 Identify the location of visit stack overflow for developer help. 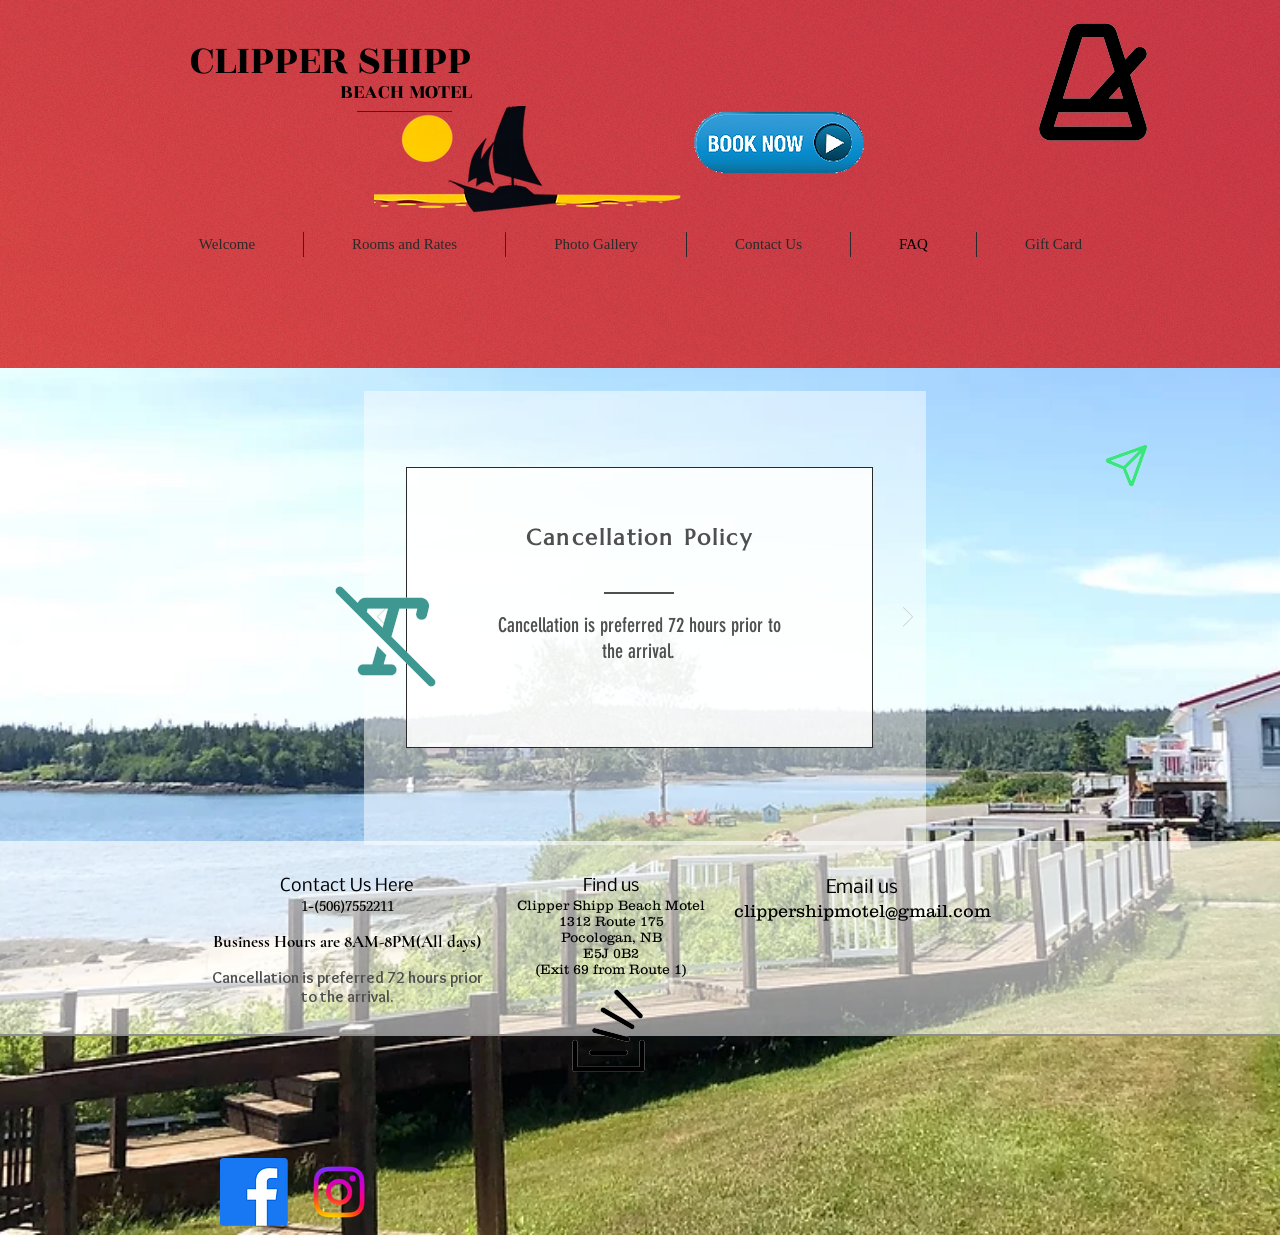
(608, 1032).